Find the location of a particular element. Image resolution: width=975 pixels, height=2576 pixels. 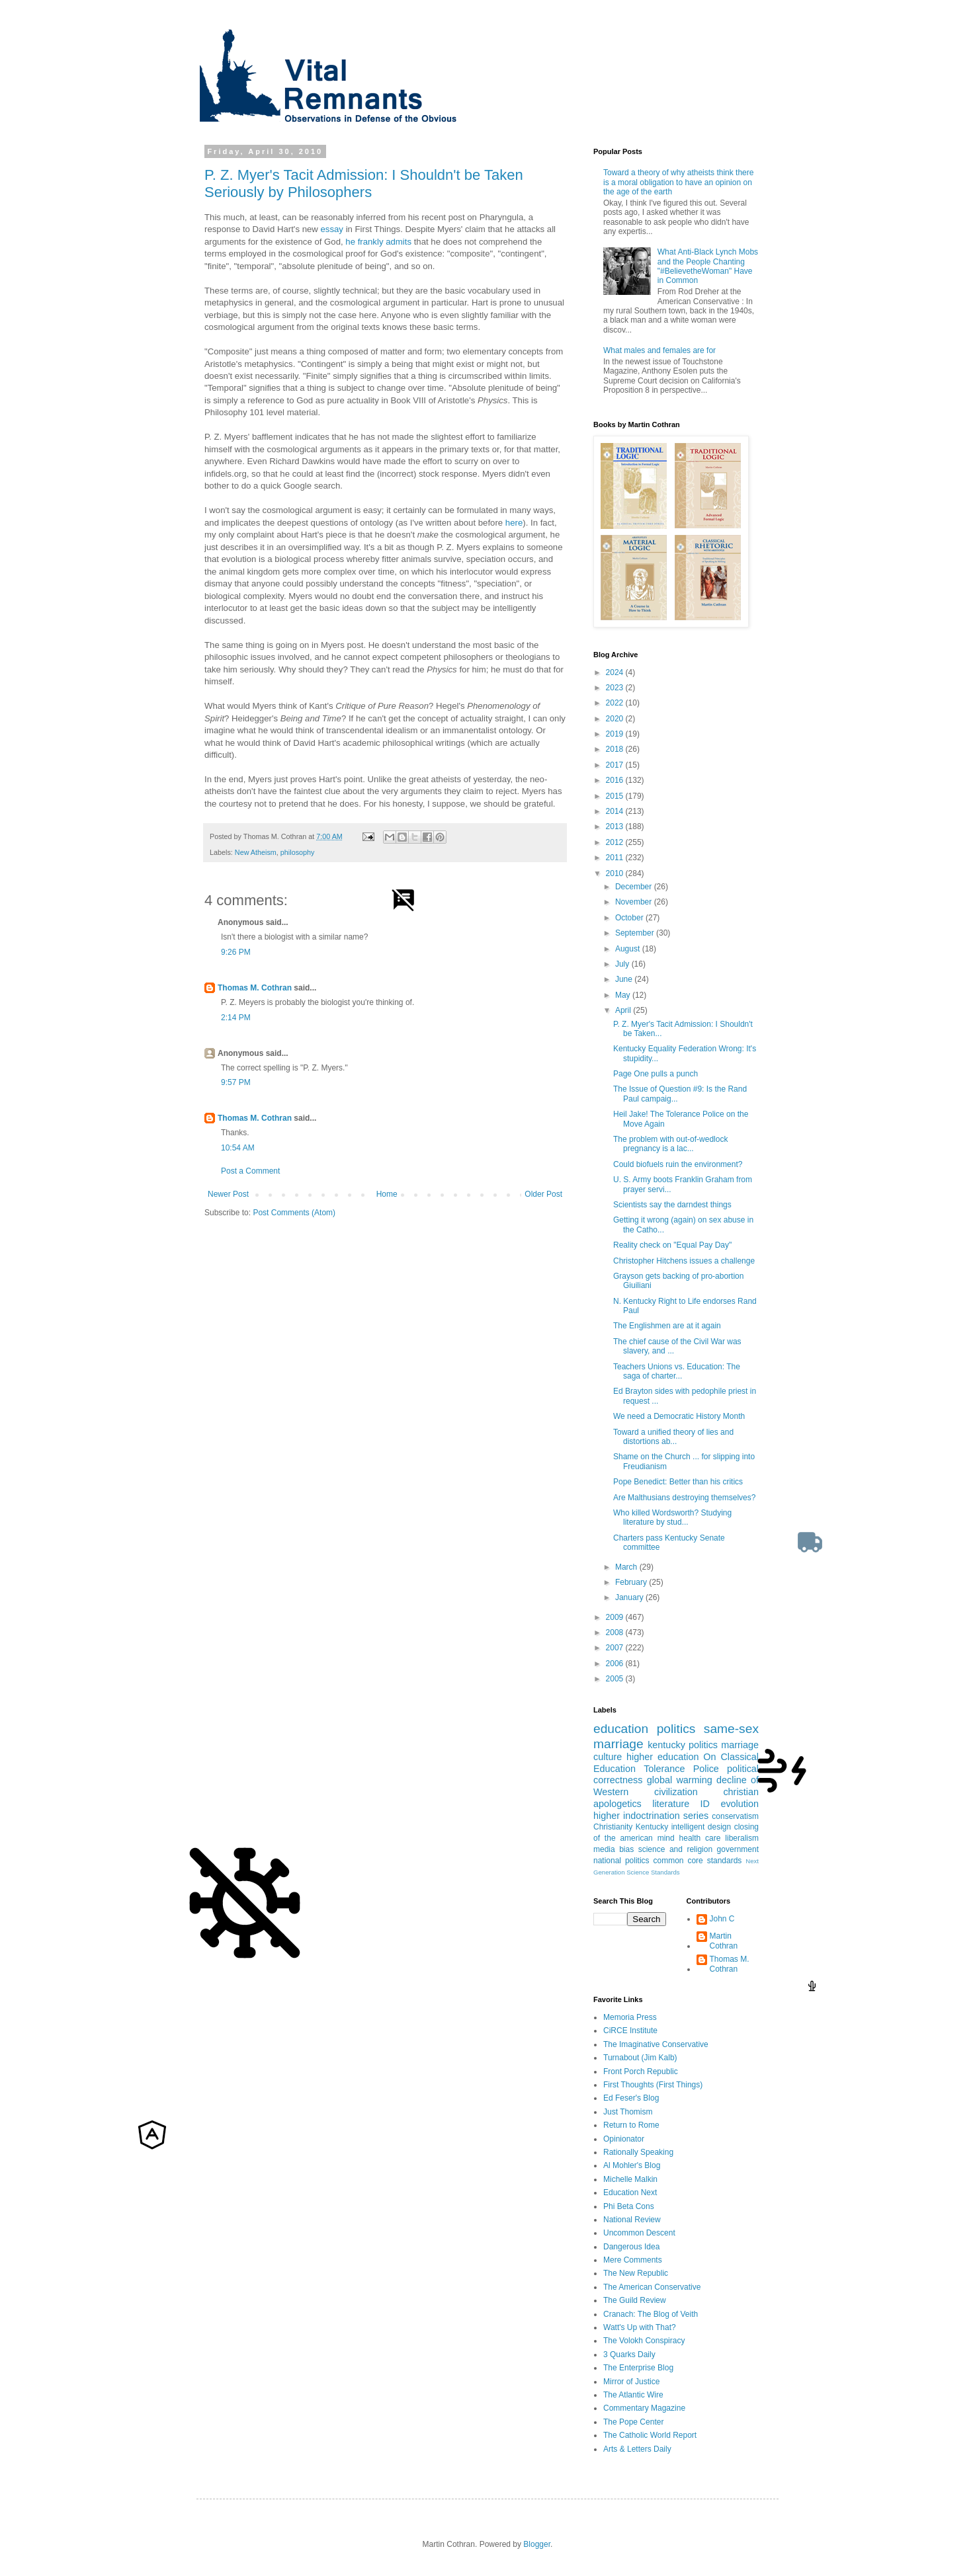

indicates desert or arid climate setting is located at coordinates (812, 1986).